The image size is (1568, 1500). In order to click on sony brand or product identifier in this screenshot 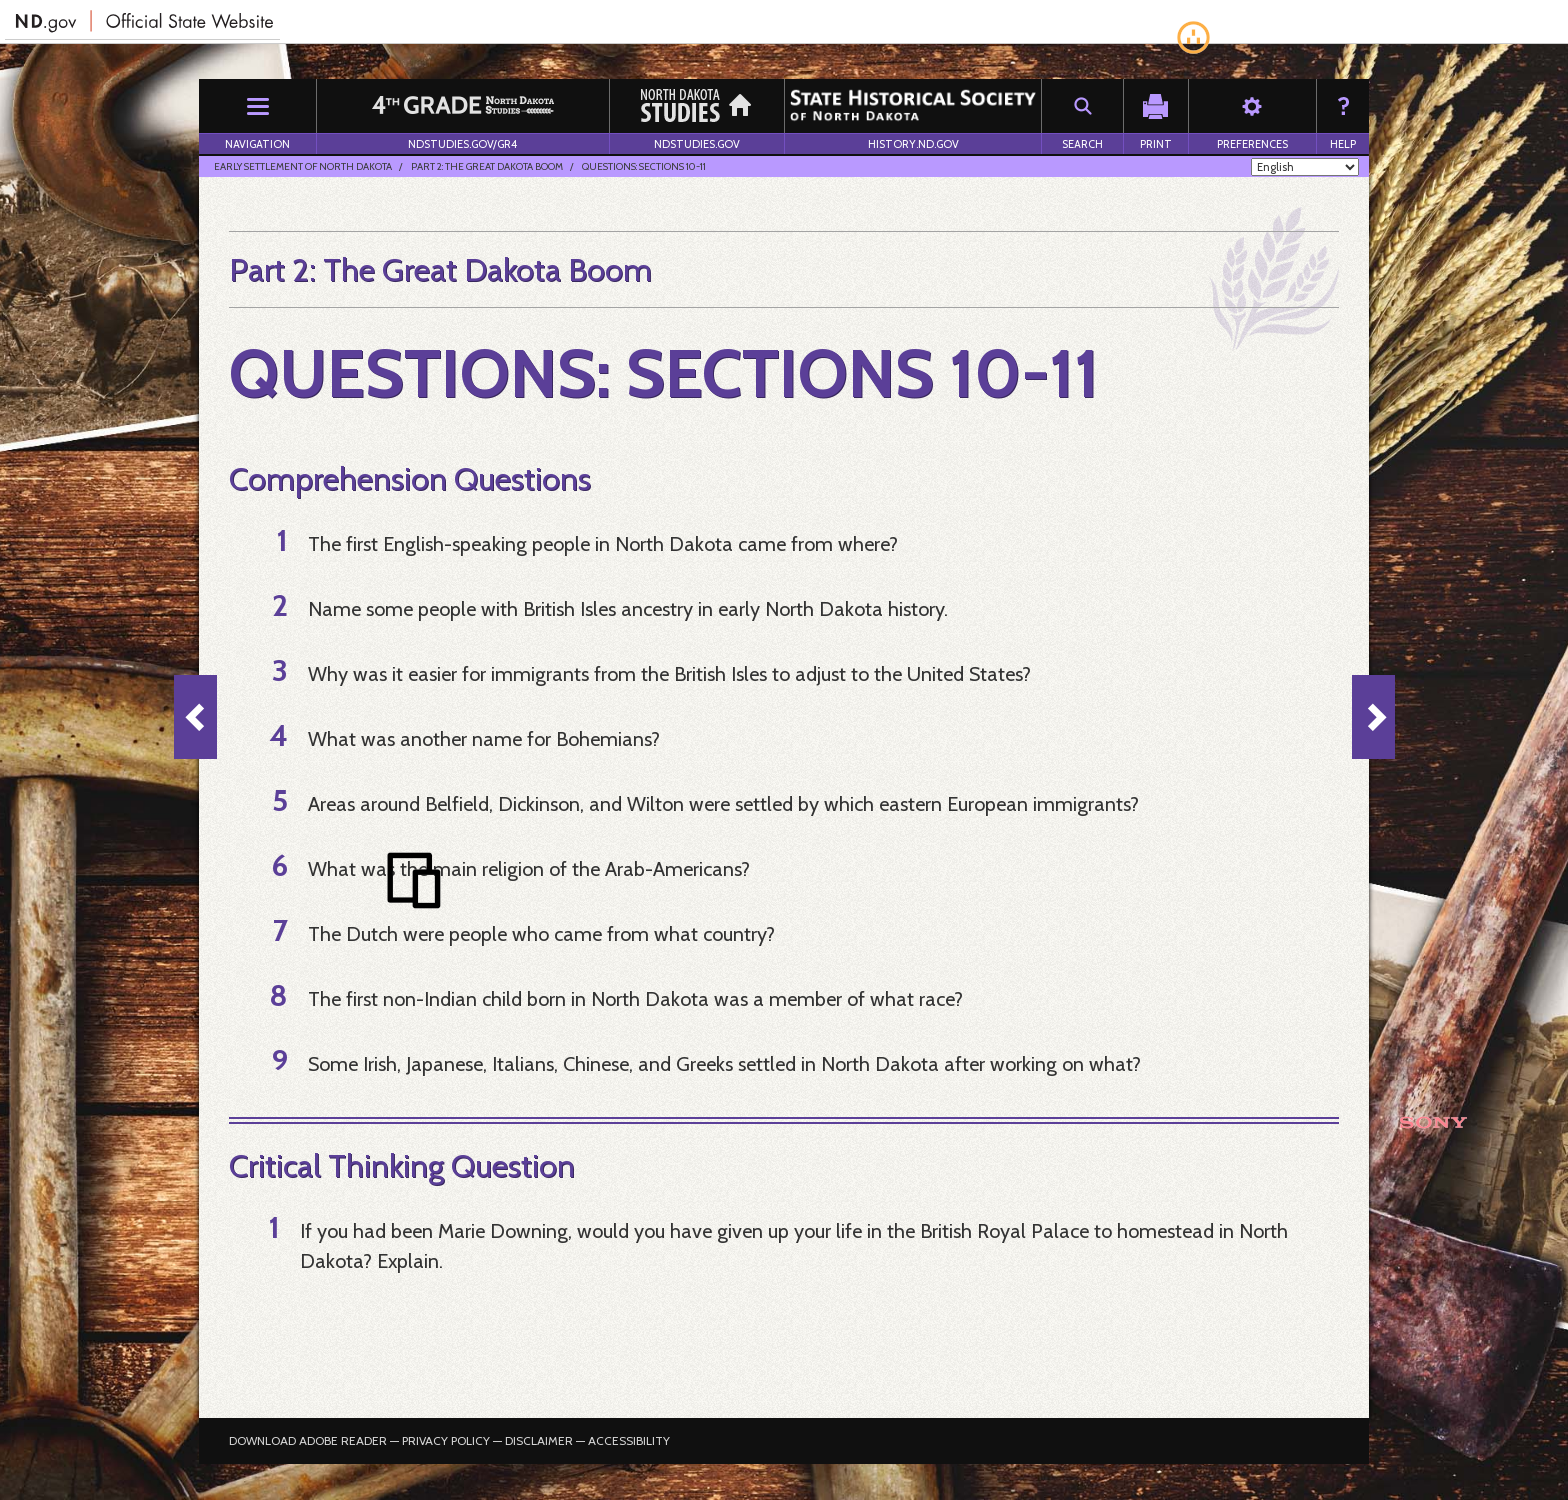, I will do `click(1433, 1122)`.